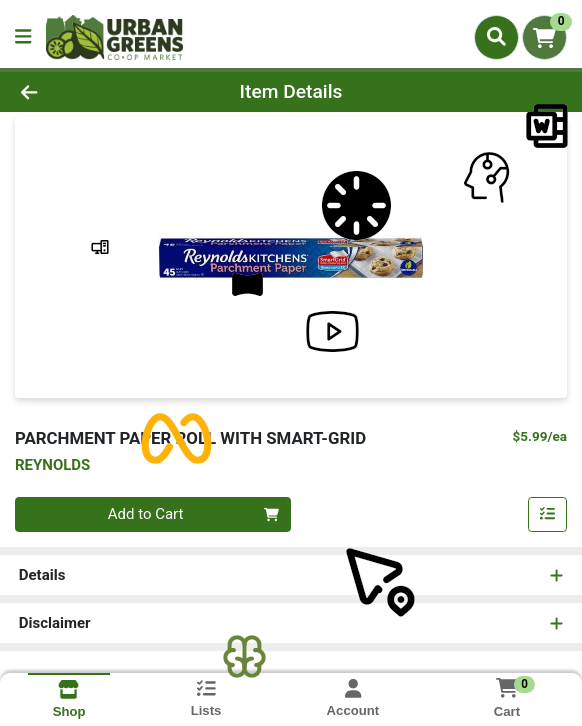 This screenshot has height=726, width=582. I want to click on pin cursor location on map, so click(377, 579).